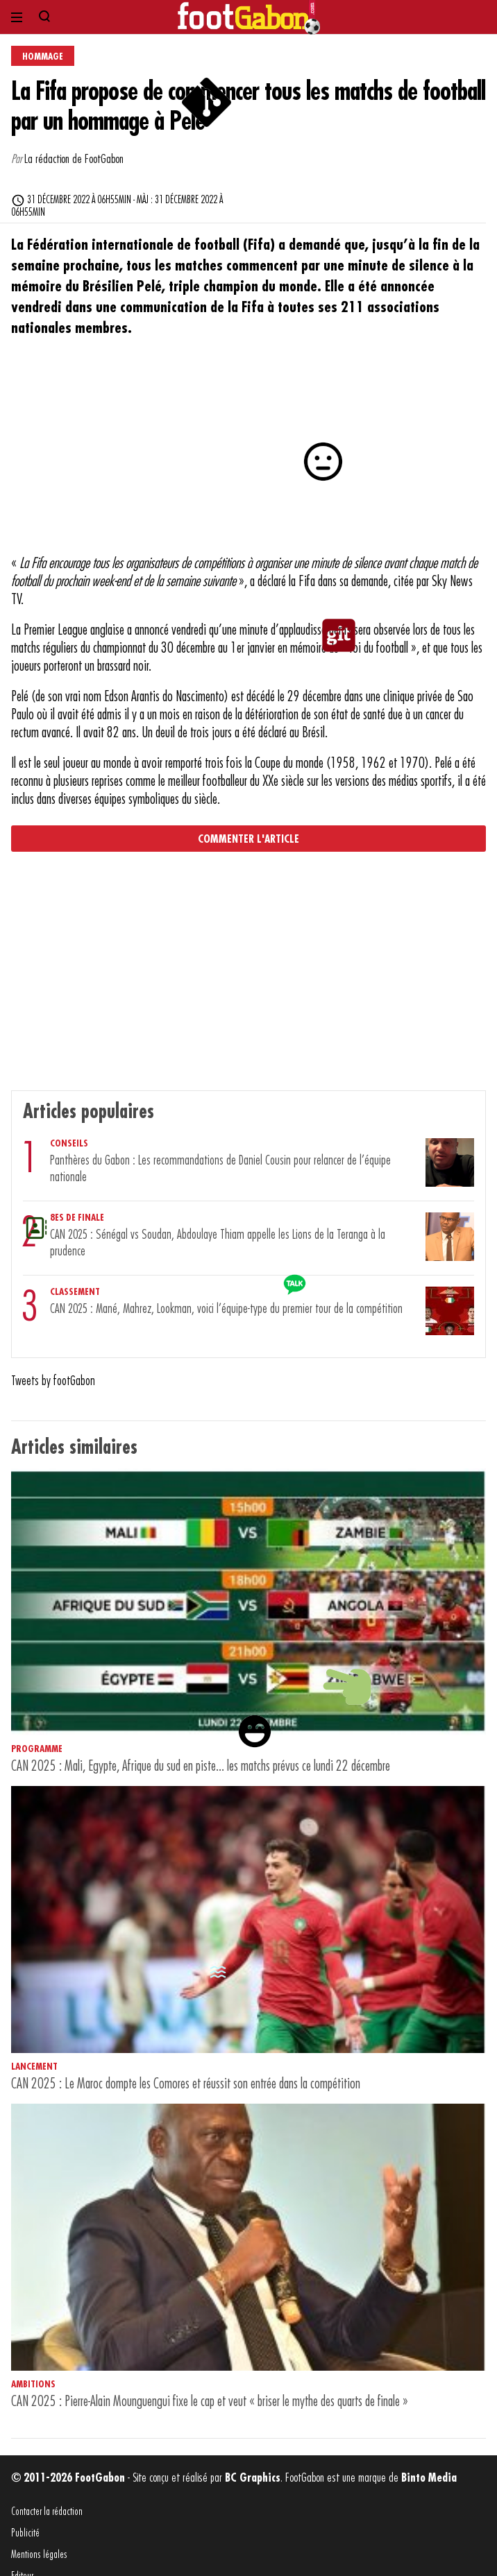 This screenshot has width=497, height=2576. Describe the element at coordinates (255, 1731) in the screenshot. I see `add a playful or humorous reaction` at that location.